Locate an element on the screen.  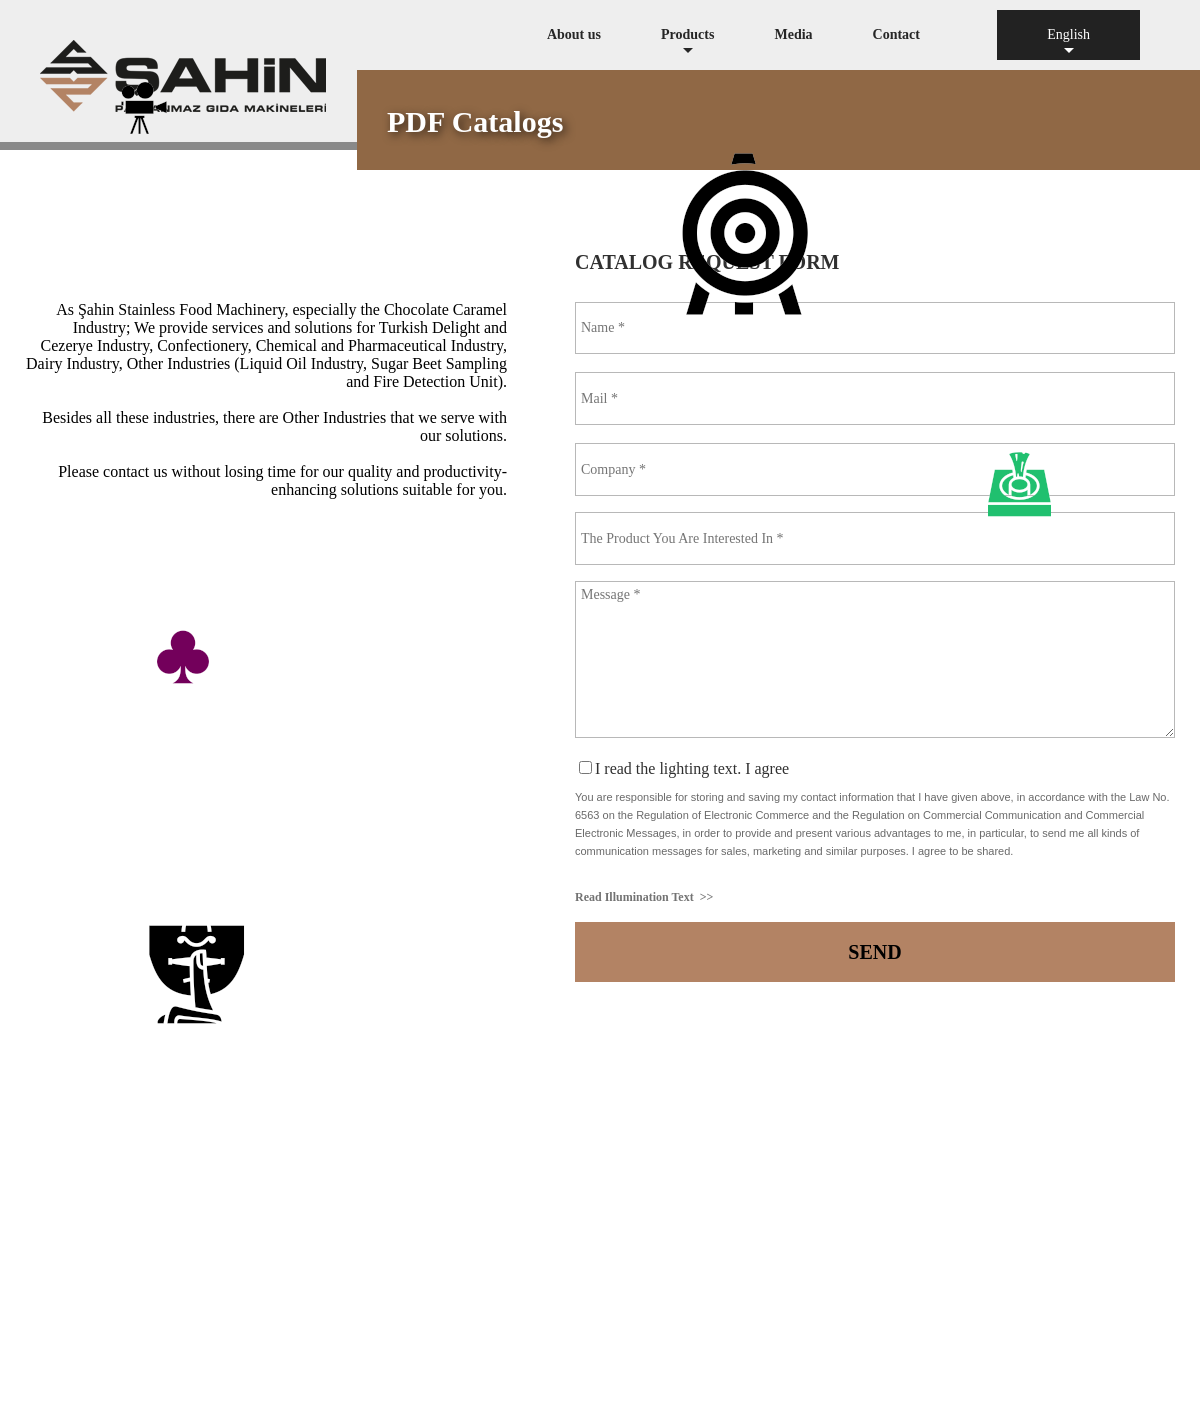
select clubs suit in a card game is located at coordinates (183, 657).